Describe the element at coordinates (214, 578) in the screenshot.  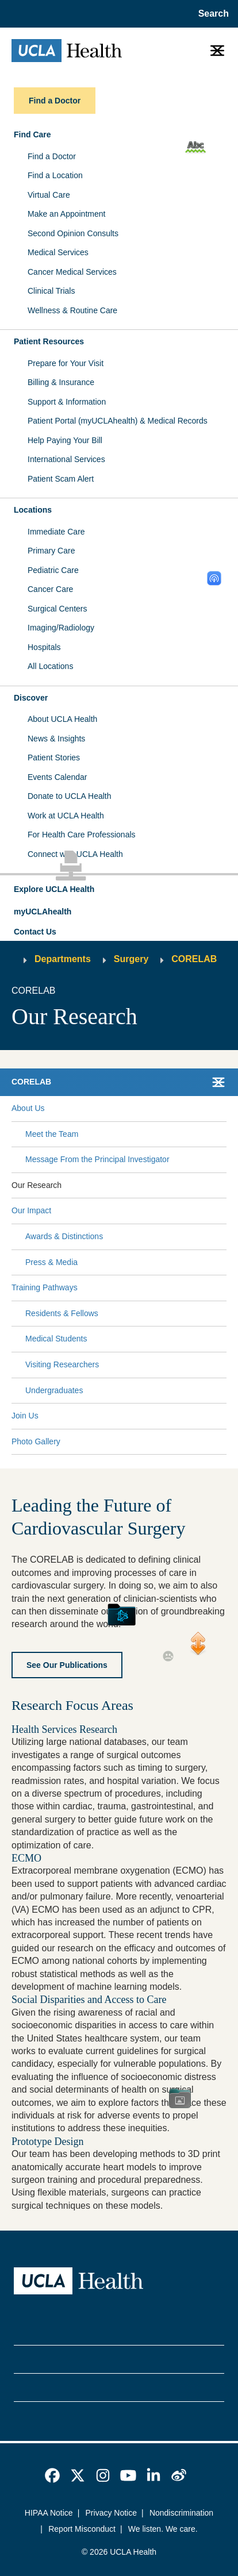
I see `enable personal hotspot sharing` at that location.